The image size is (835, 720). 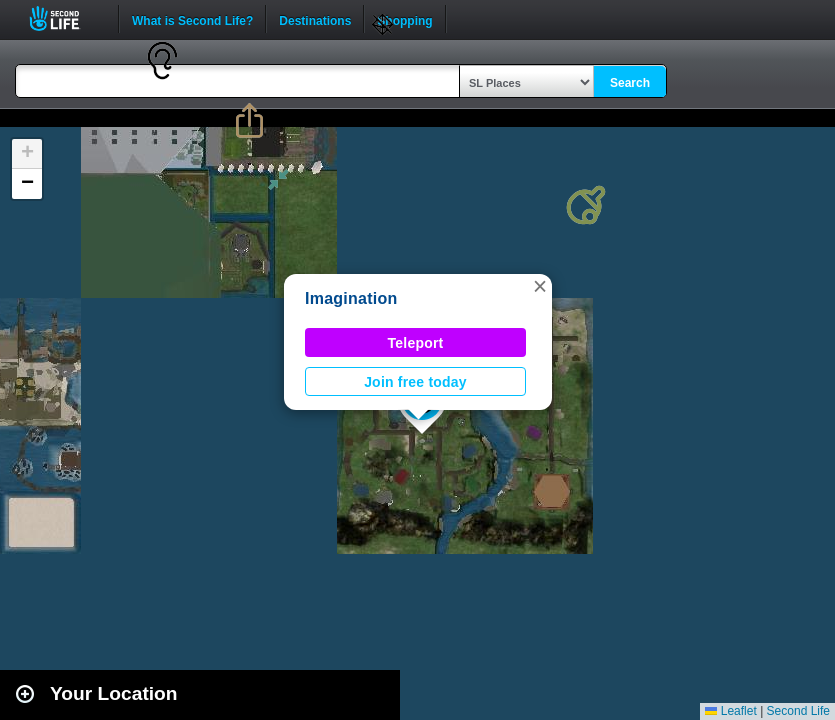 I want to click on access table tennis or ping pong game, so click(x=586, y=205).